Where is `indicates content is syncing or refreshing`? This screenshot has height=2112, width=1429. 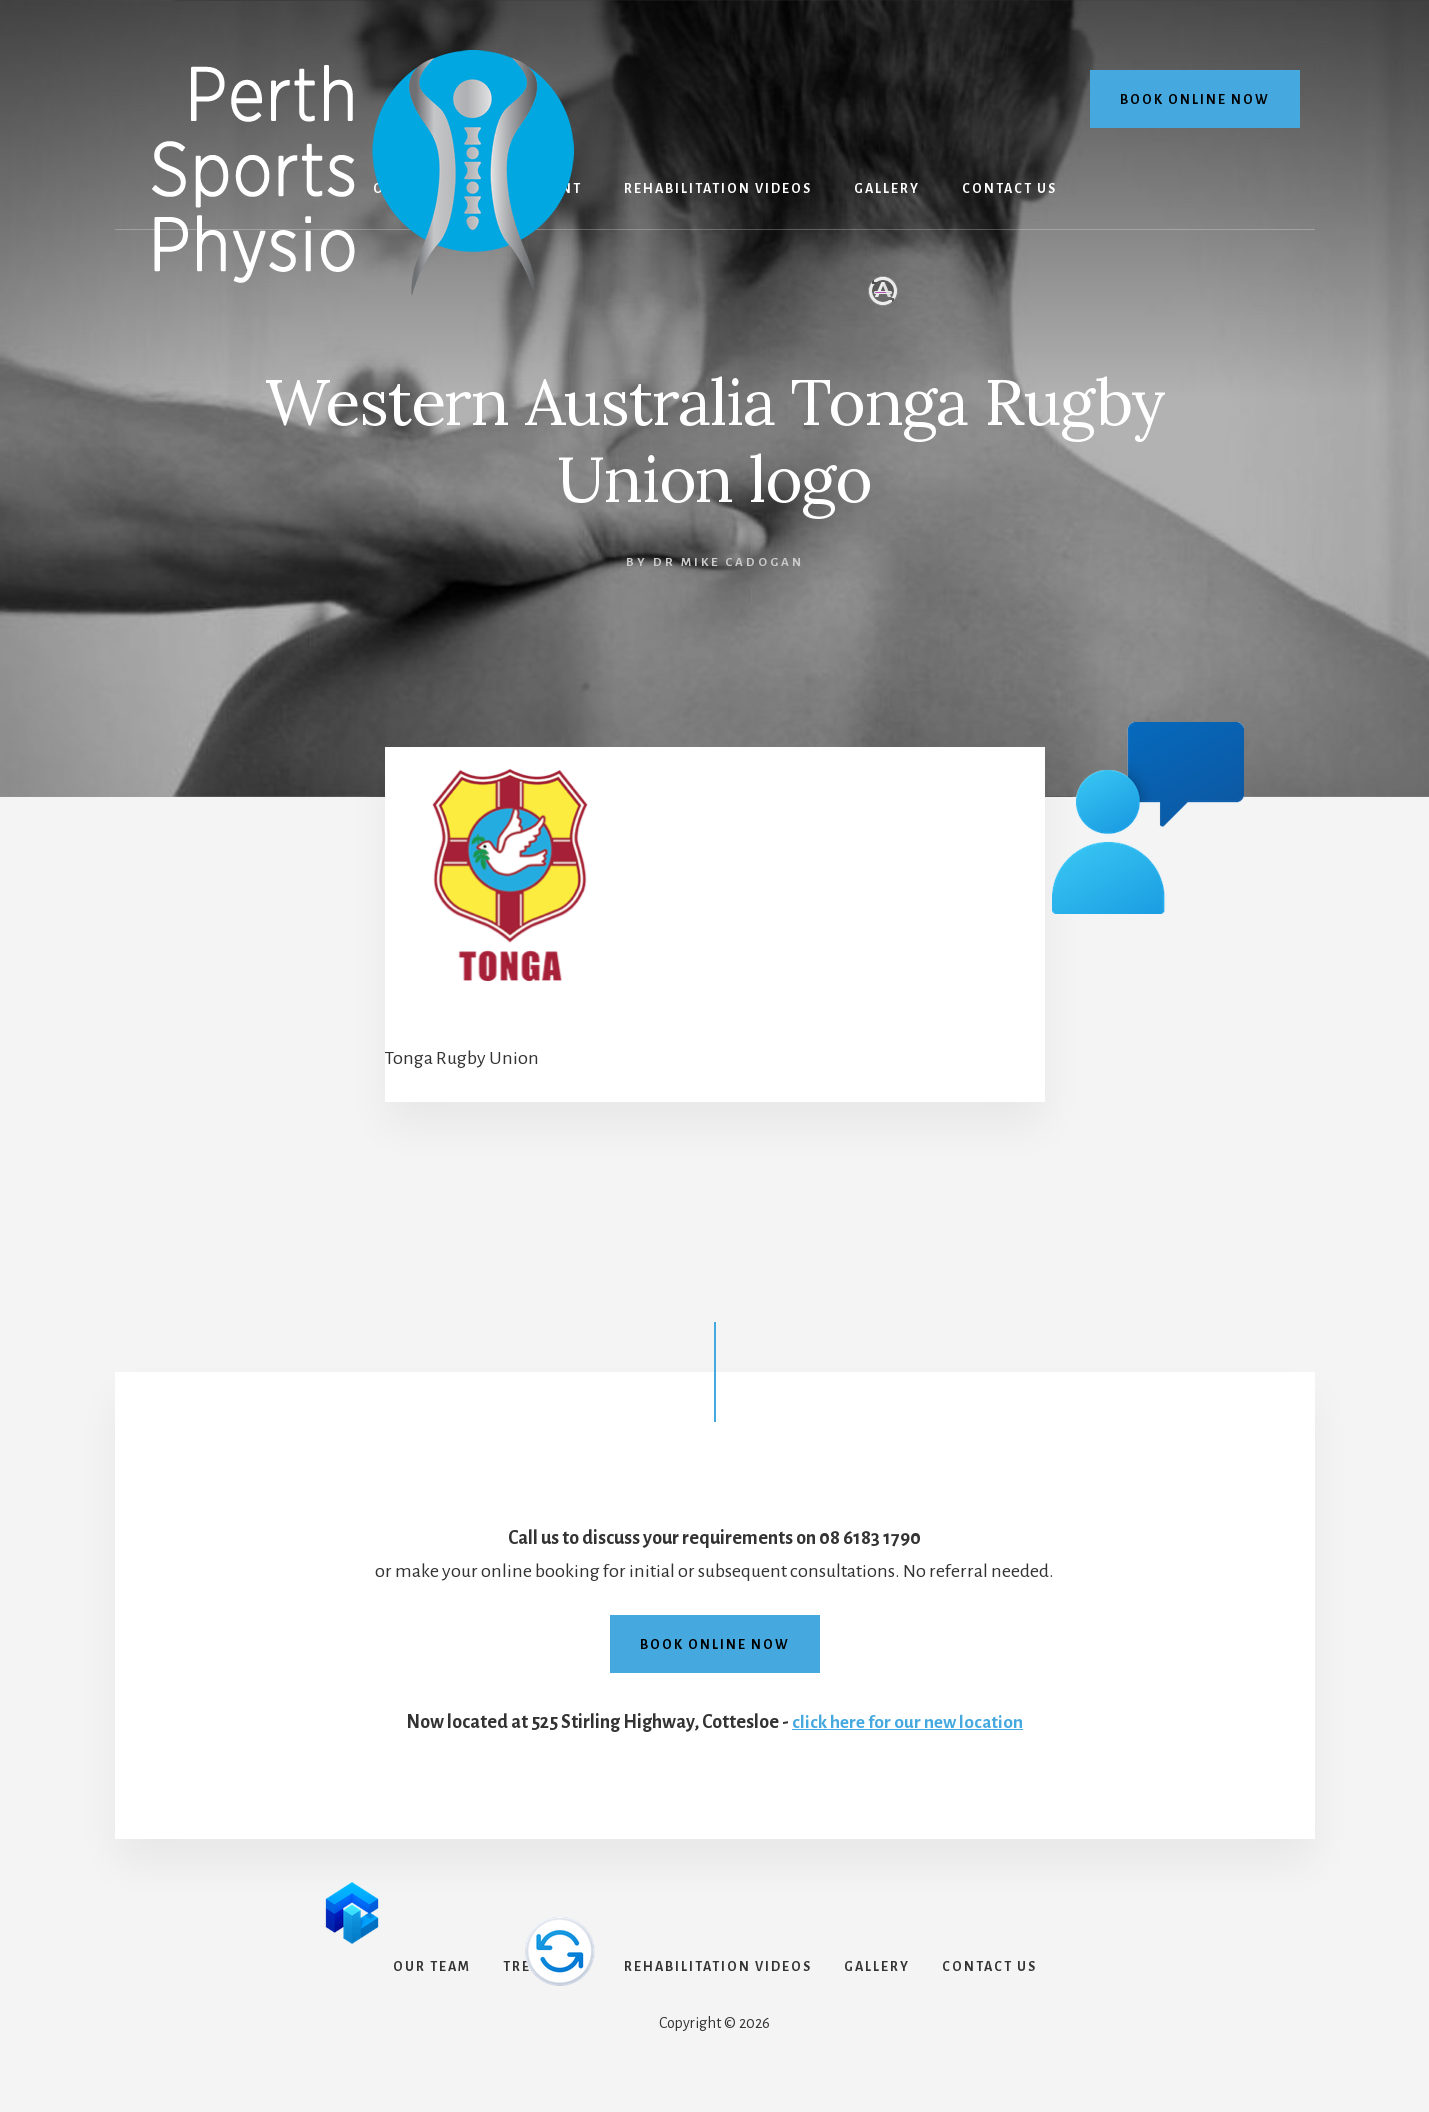
indicates content is syncing or refreshing is located at coordinates (598, 1913).